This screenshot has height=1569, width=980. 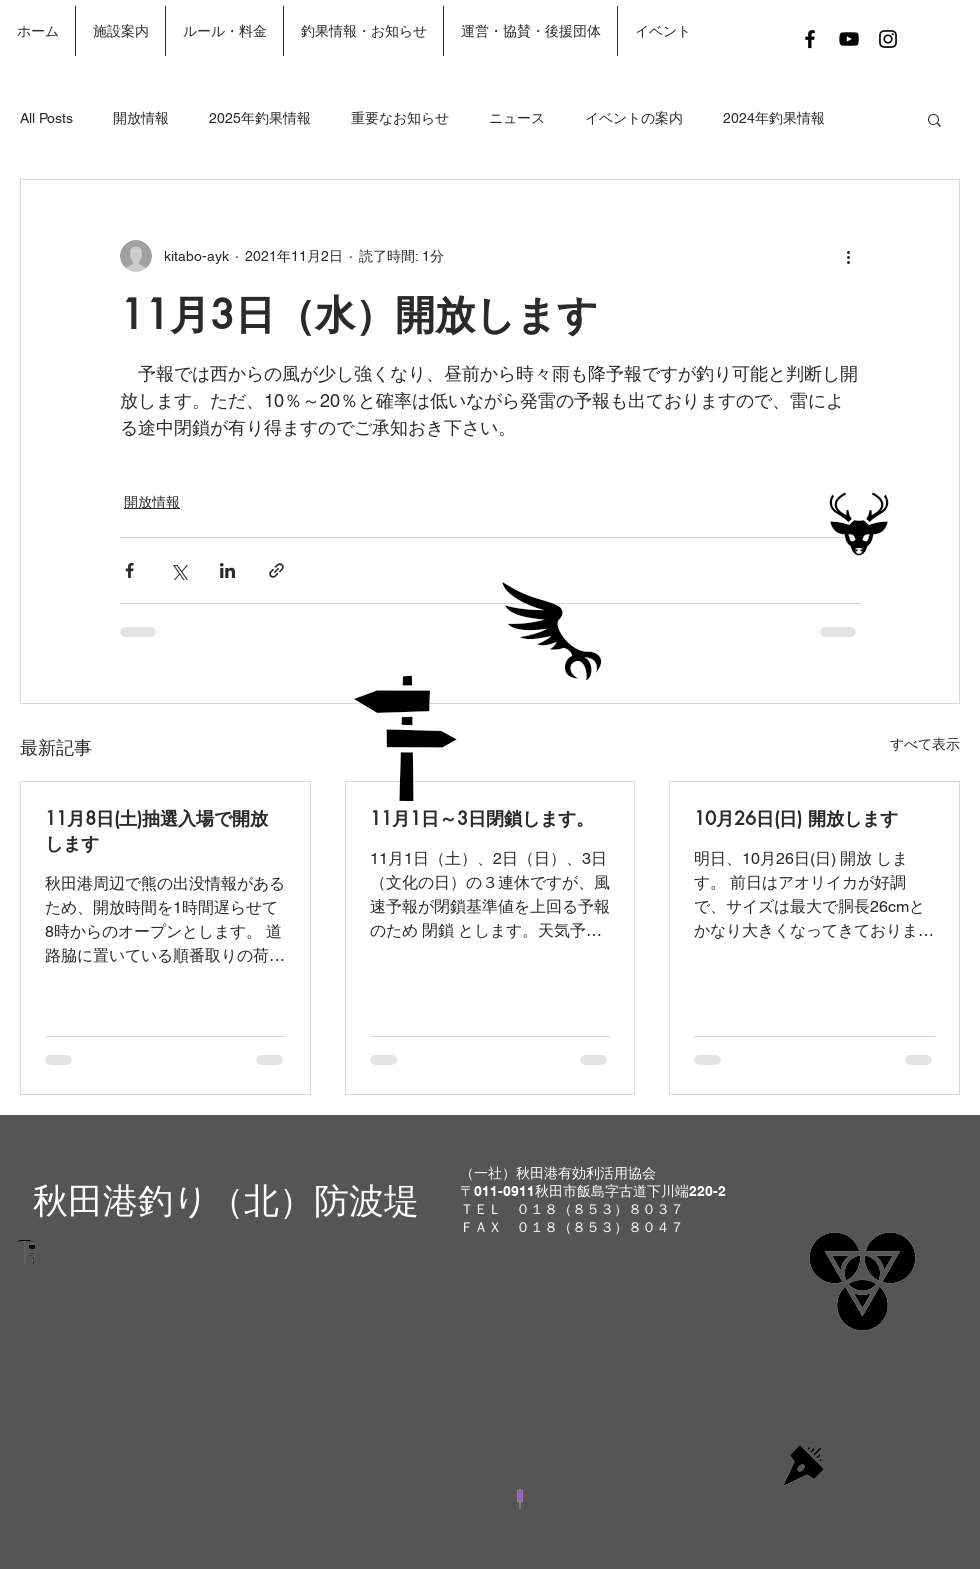 I want to click on select light fighter spacecraft class, so click(x=803, y=1465).